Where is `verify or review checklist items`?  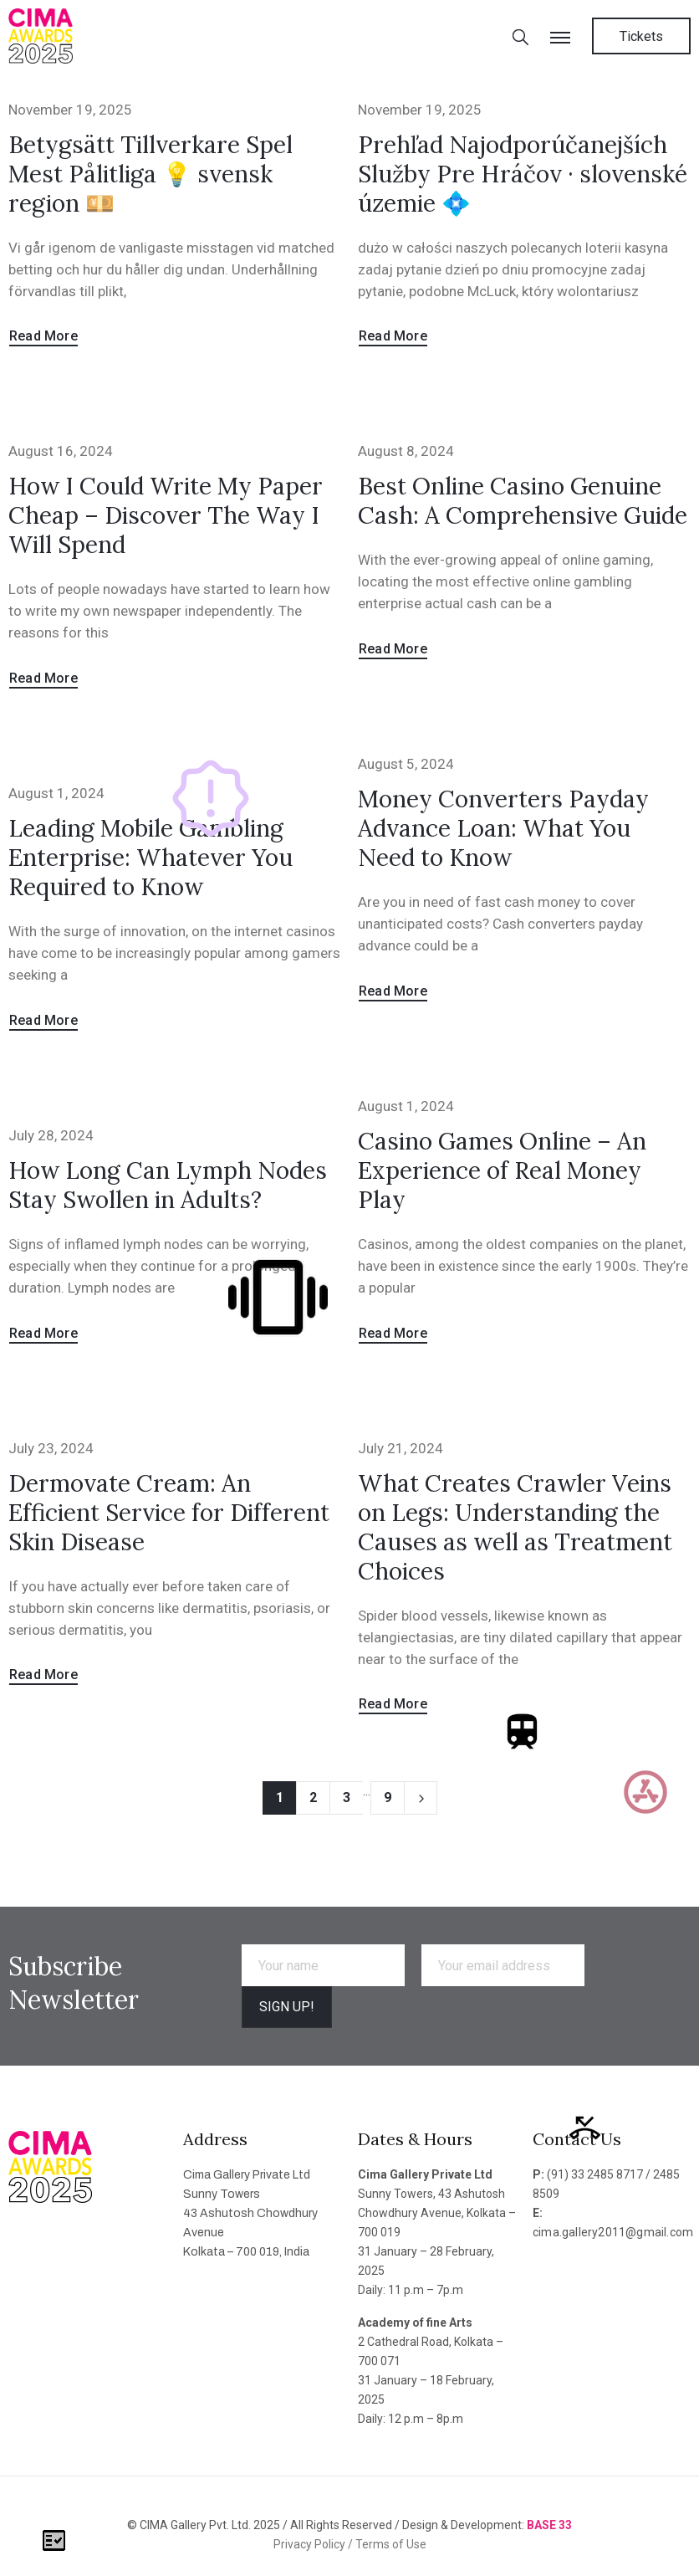 verify or review checklist items is located at coordinates (54, 2540).